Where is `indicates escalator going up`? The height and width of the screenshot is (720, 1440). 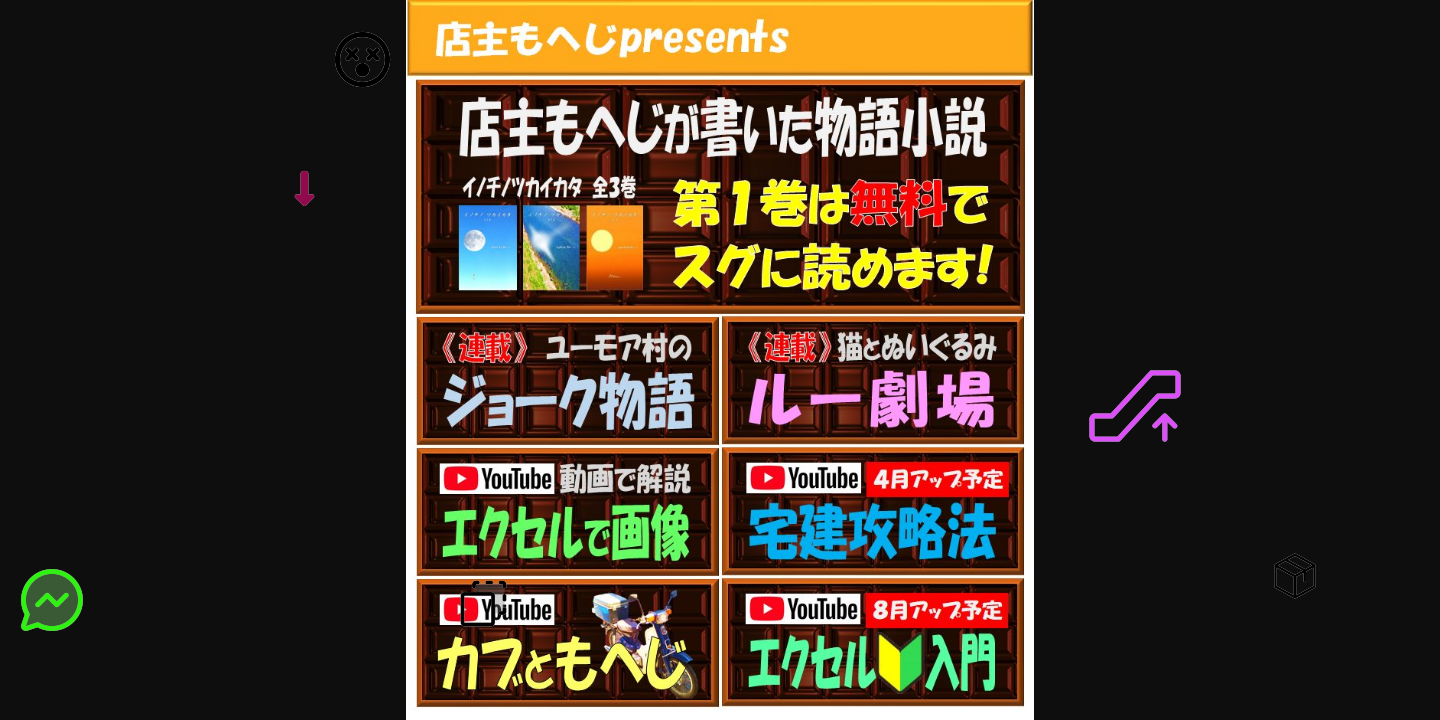
indicates escalator going up is located at coordinates (1135, 406).